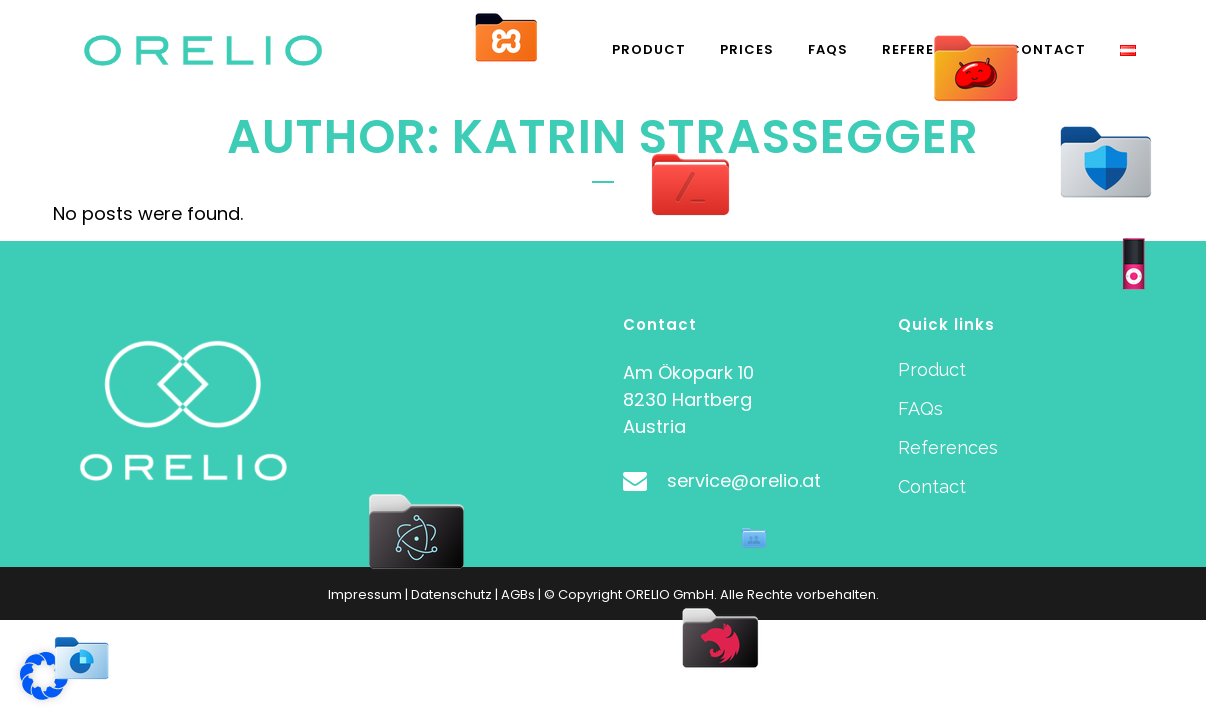 The image size is (1206, 720). Describe the element at coordinates (975, 70) in the screenshot. I see `open android jelly bean system folder` at that location.